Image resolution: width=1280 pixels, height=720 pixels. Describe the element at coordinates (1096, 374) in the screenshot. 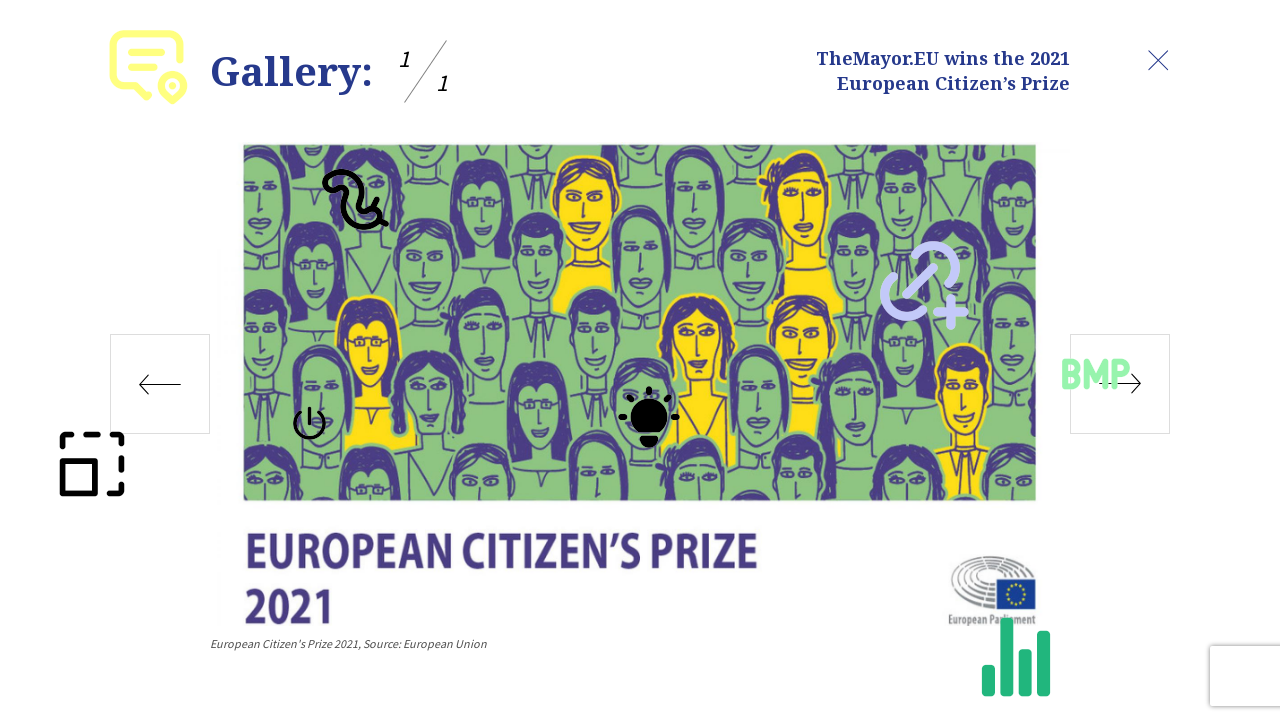

I see `indicates a BMP image file format` at that location.